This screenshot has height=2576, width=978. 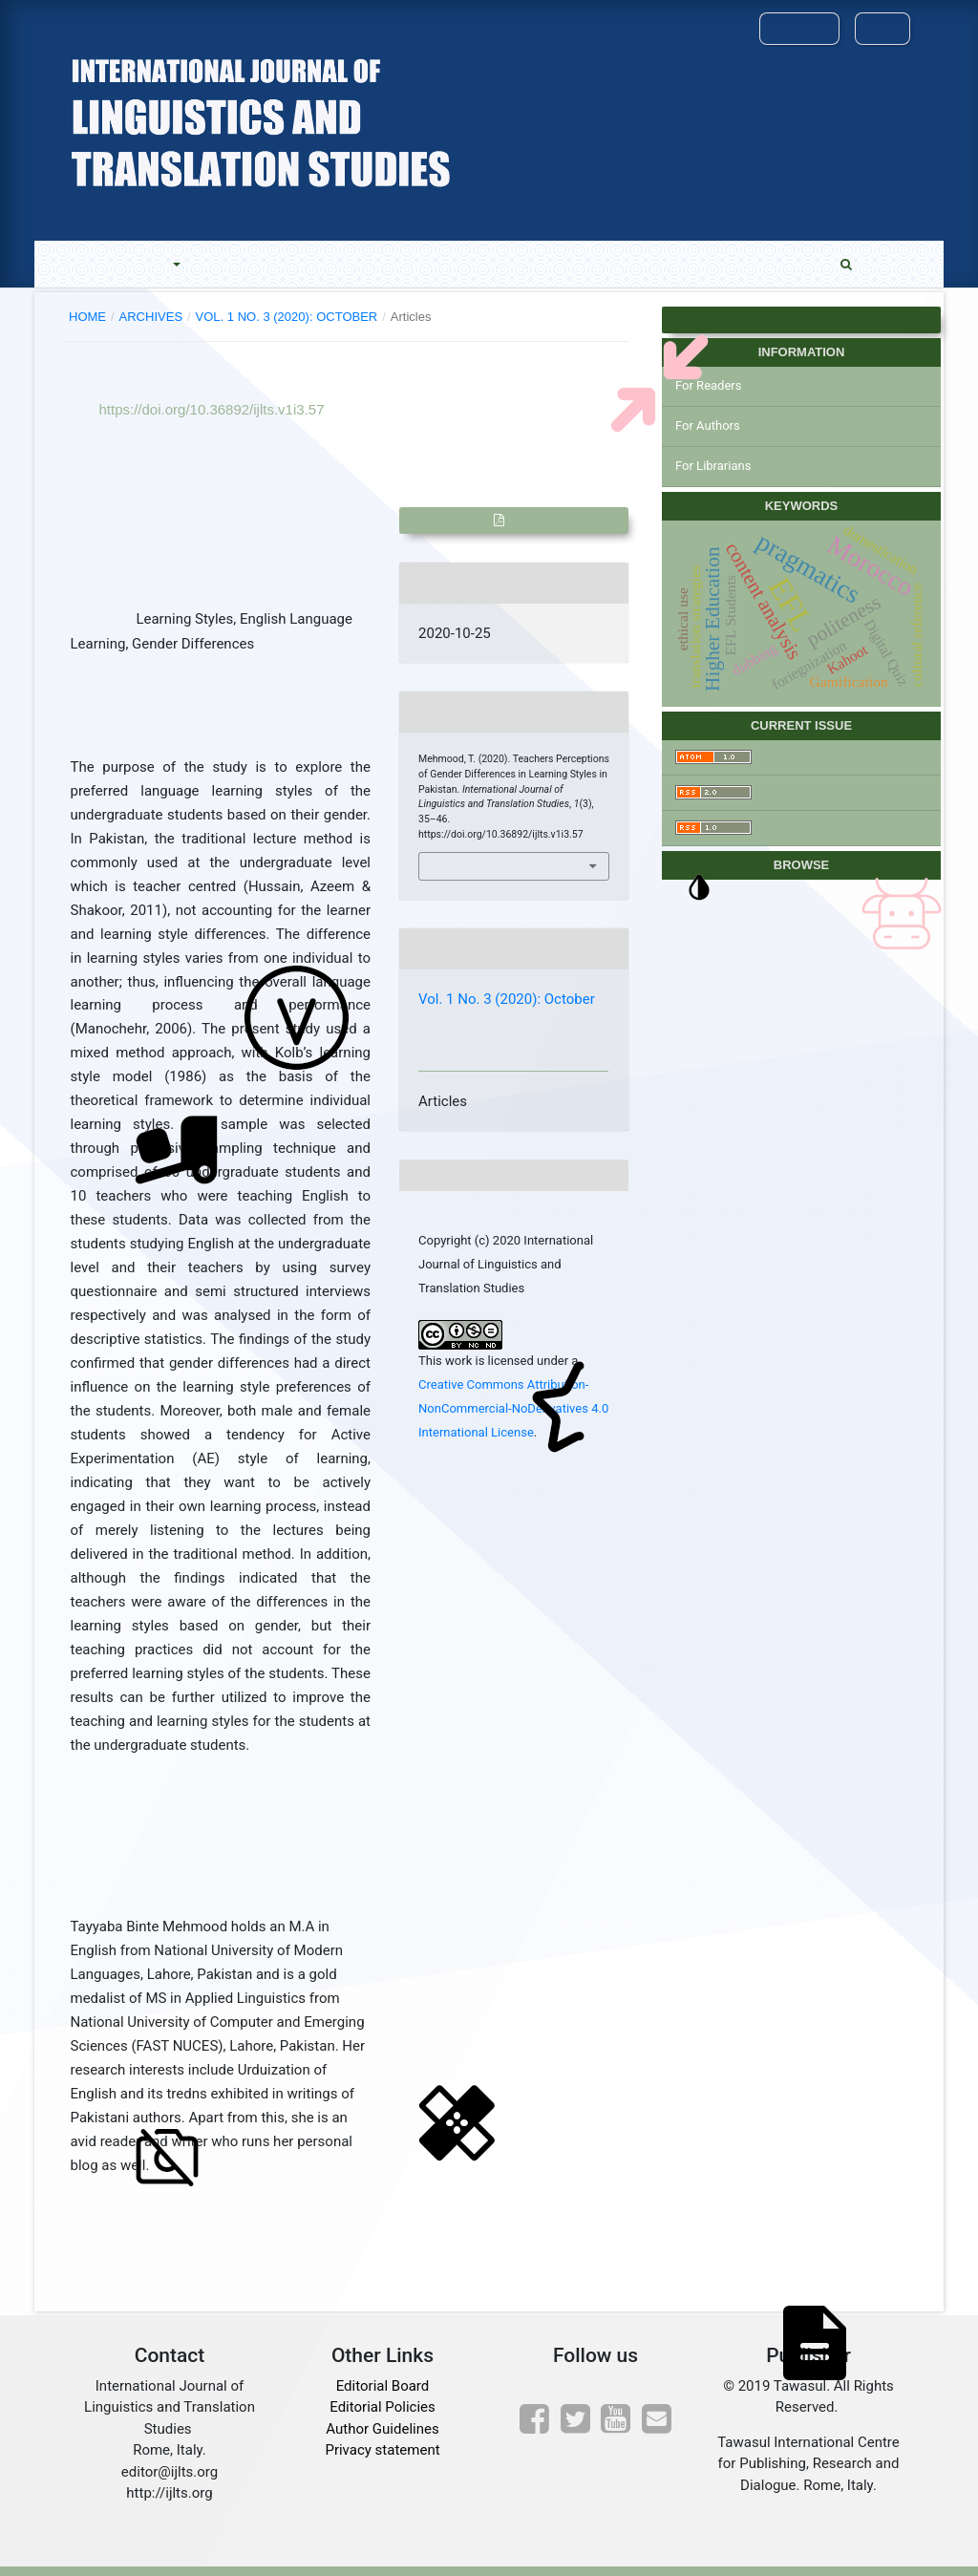 What do you see at coordinates (815, 2343) in the screenshot?
I see `view document contents` at bounding box center [815, 2343].